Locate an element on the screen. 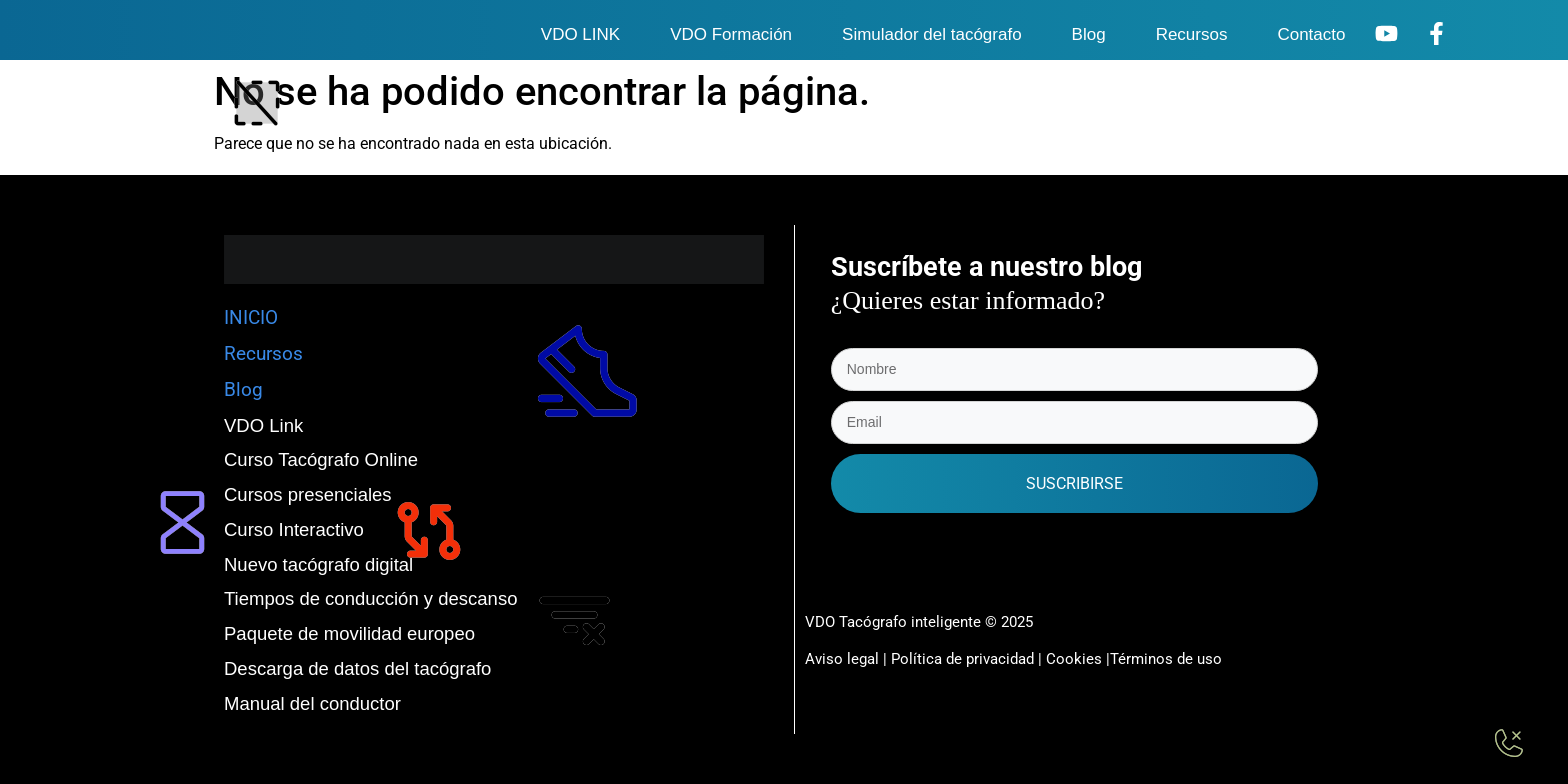 Image resolution: width=1568 pixels, height=784 pixels. disable or cancel current selection is located at coordinates (257, 103).